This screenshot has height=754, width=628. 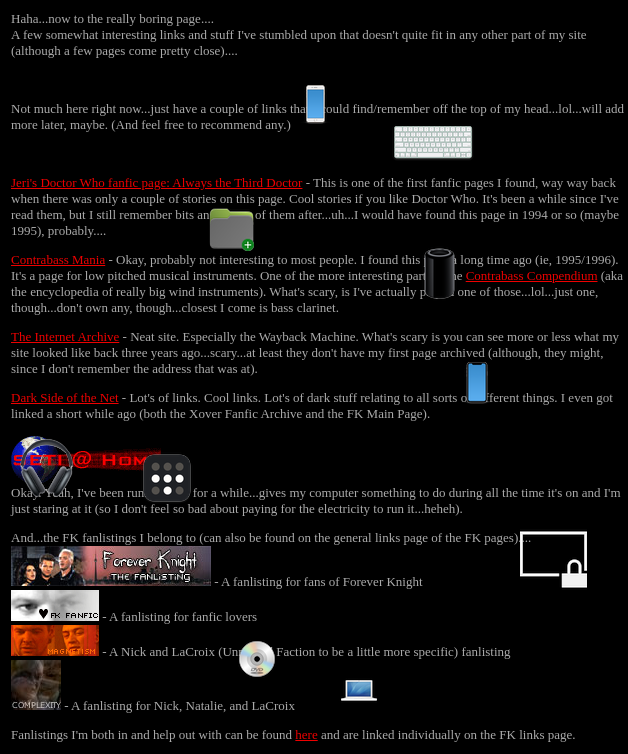 What do you see at coordinates (433, 142) in the screenshot?
I see `connect to a wireless bluetooth keyboard` at bounding box center [433, 142].